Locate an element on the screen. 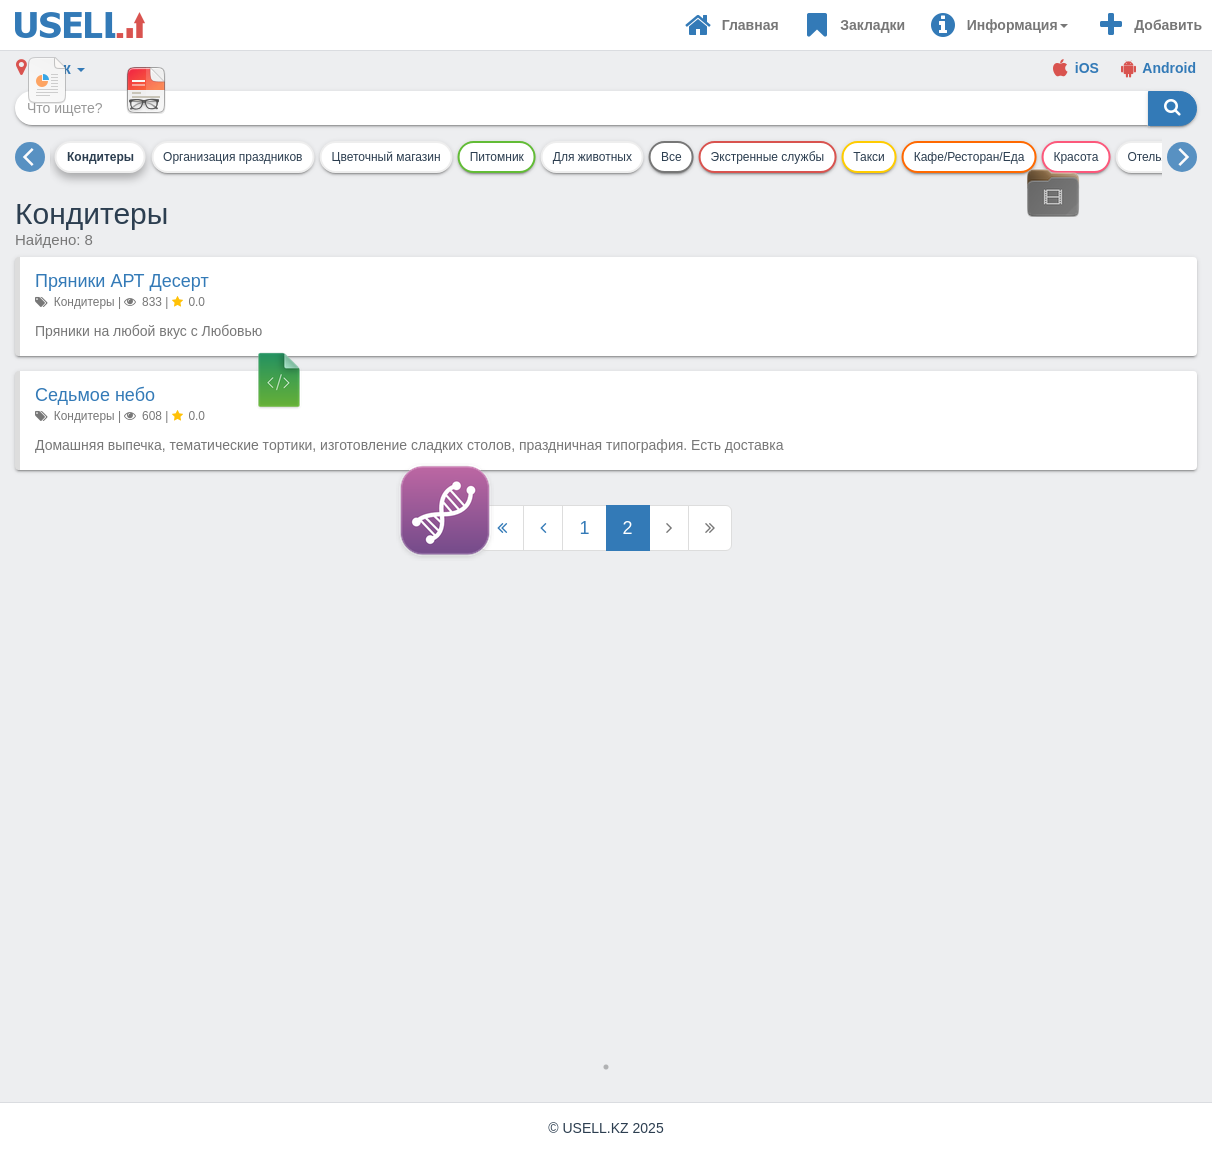 The width and height of the screenshot is (1212, 1152). open your videos folder is located at coordinates (1053, 193).